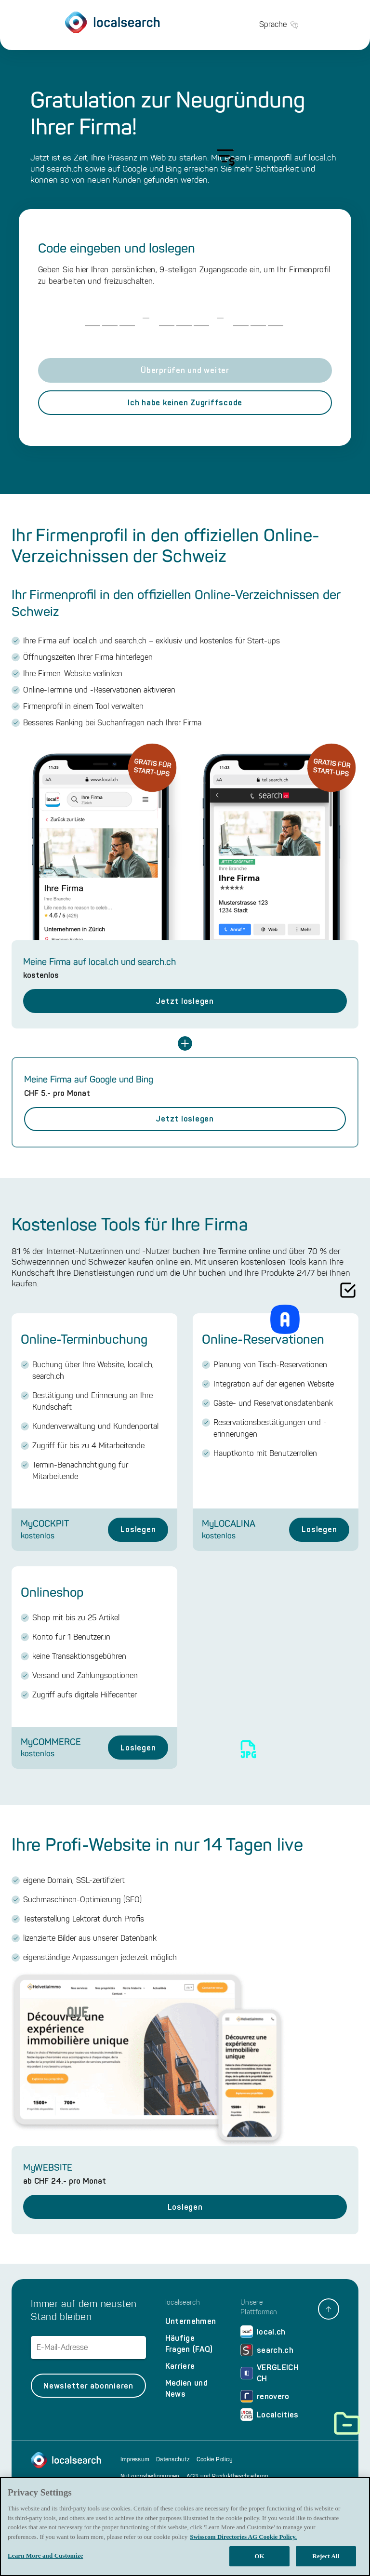  Describe the element at coordinates (78, 2012) in the screenshot. I see `indicates a queue in http request handling` at that location.